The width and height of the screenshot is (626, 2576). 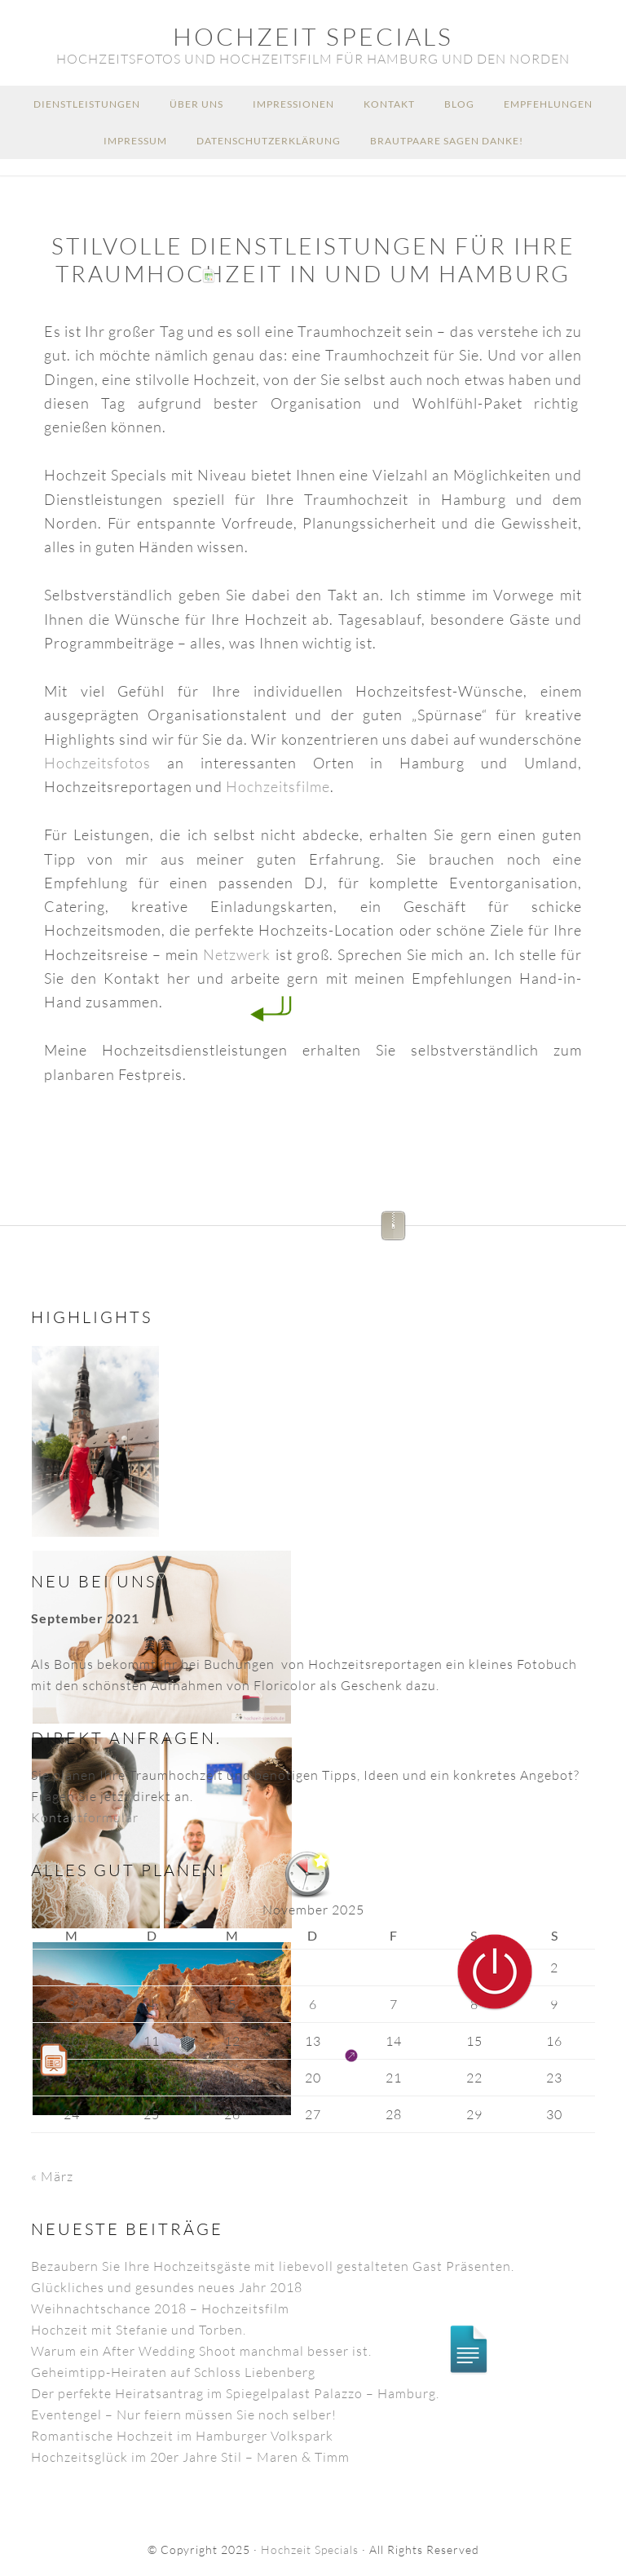 What do you see at coordinates (209, 276) in the screenshot?
I see `openoffice calc spreadsheet file` at bounding box center [209, 276].